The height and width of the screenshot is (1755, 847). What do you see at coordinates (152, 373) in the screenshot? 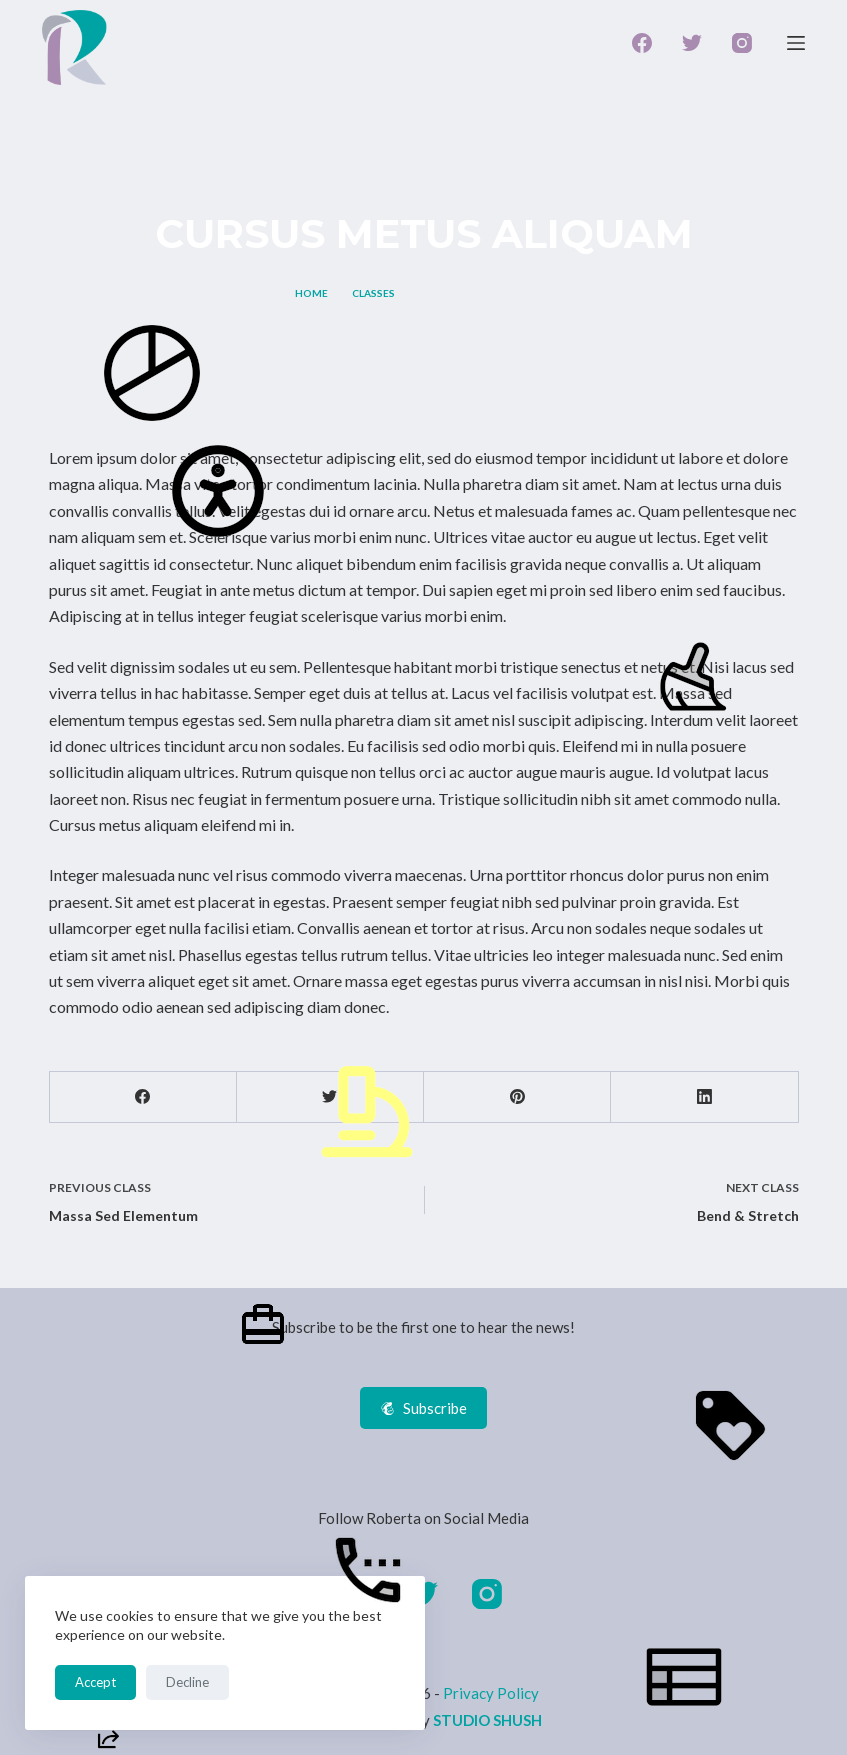
I see `view analytics or statistics breakdown` at bounding box center [152, 373].